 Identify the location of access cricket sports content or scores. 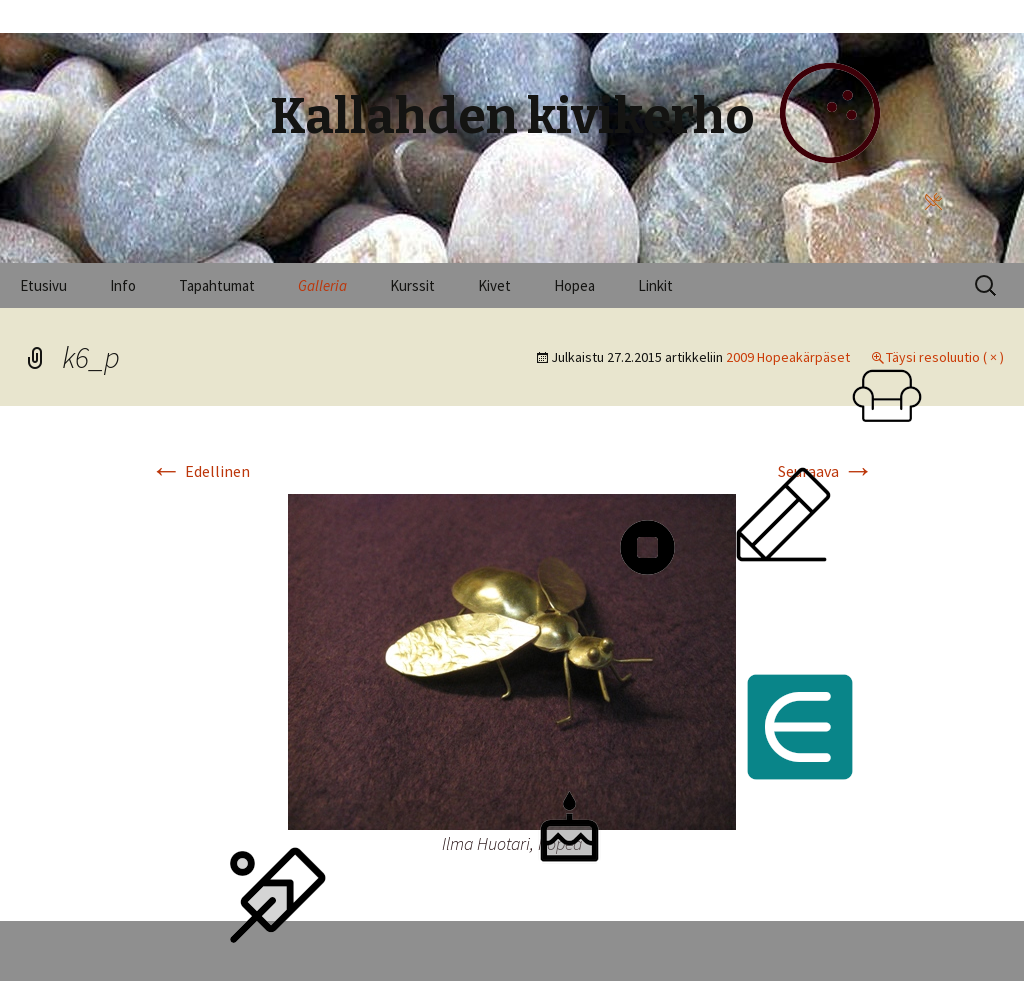
(272, 893).